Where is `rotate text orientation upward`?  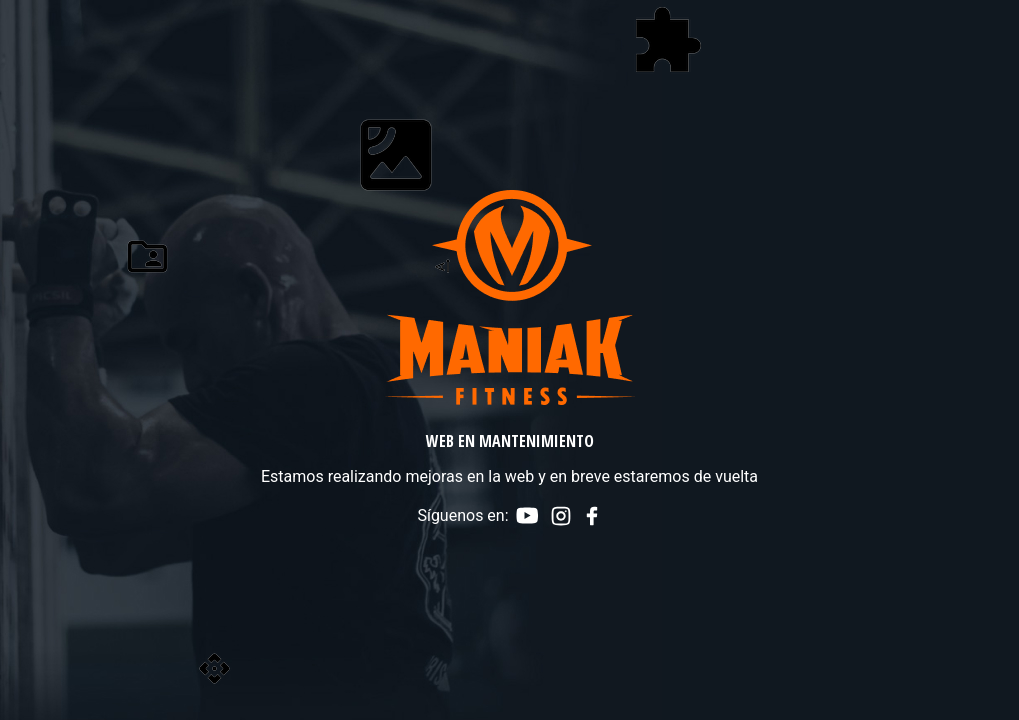
rotate text orientation upward is located at coordinates (443, 266).